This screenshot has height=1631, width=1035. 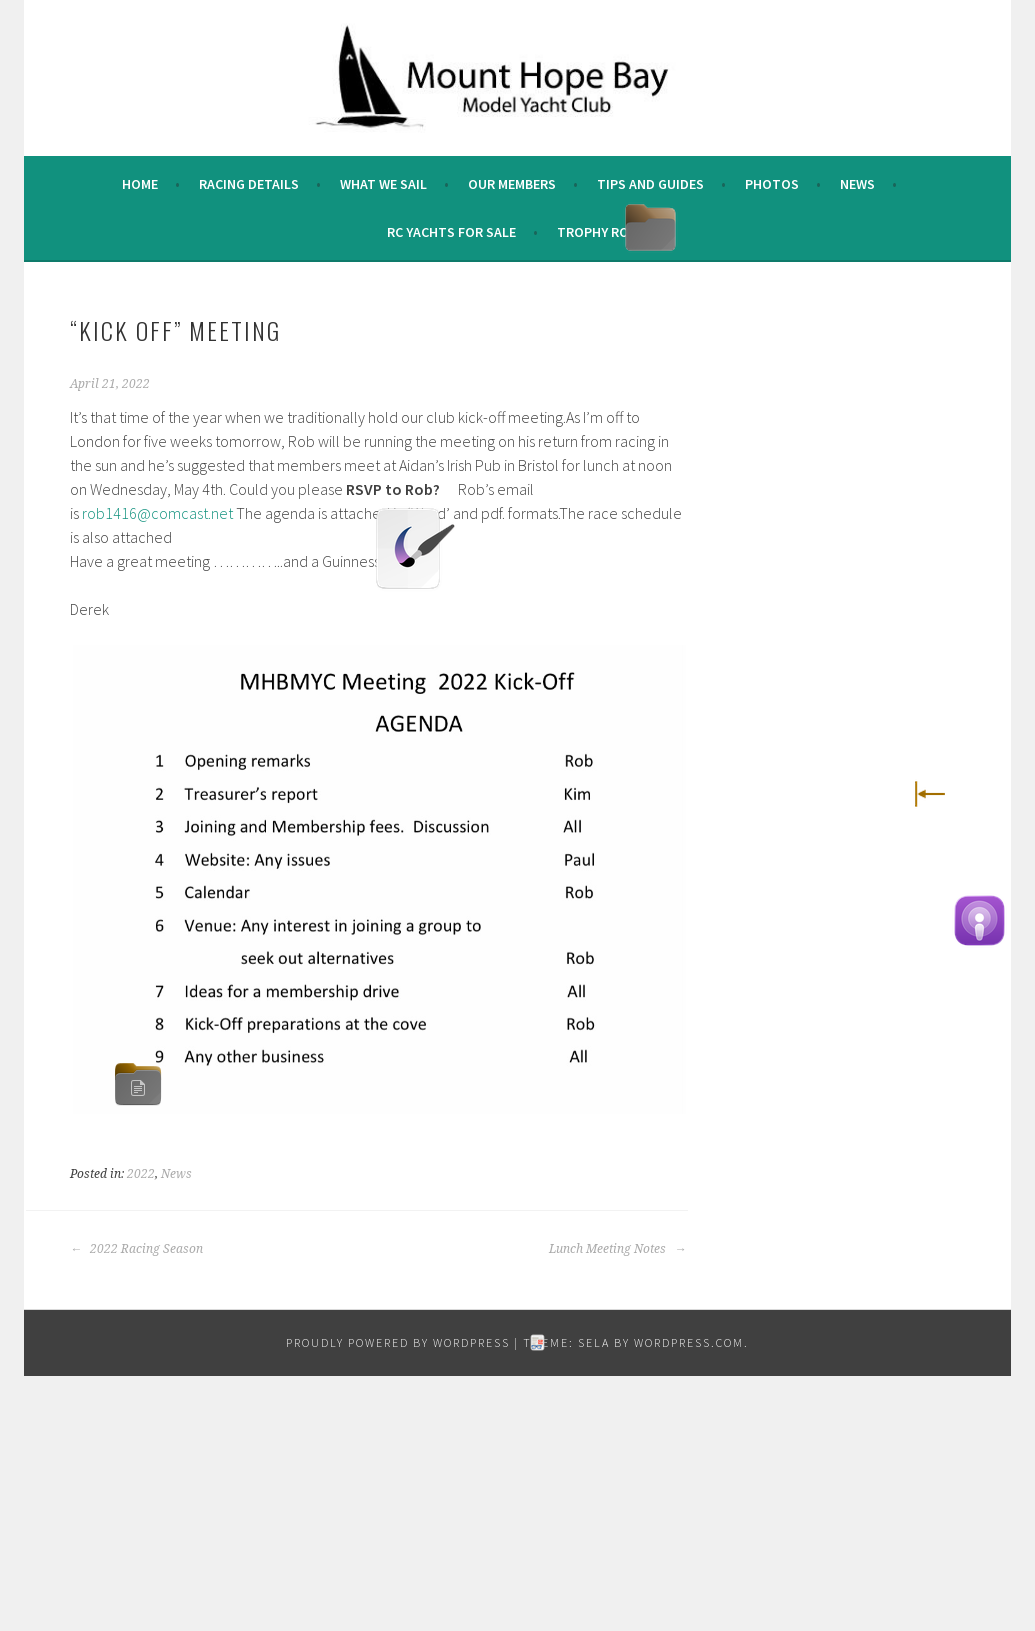 I want to click on open your documents folder, so click(x=138, y=1084).